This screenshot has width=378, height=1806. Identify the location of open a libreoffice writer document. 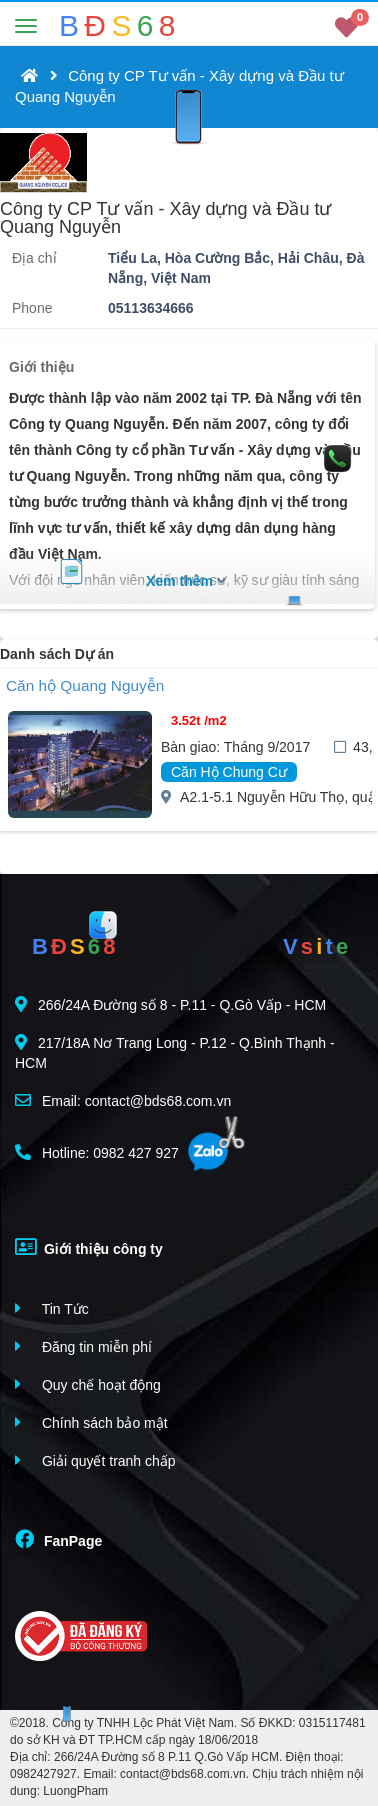
(71, 571).